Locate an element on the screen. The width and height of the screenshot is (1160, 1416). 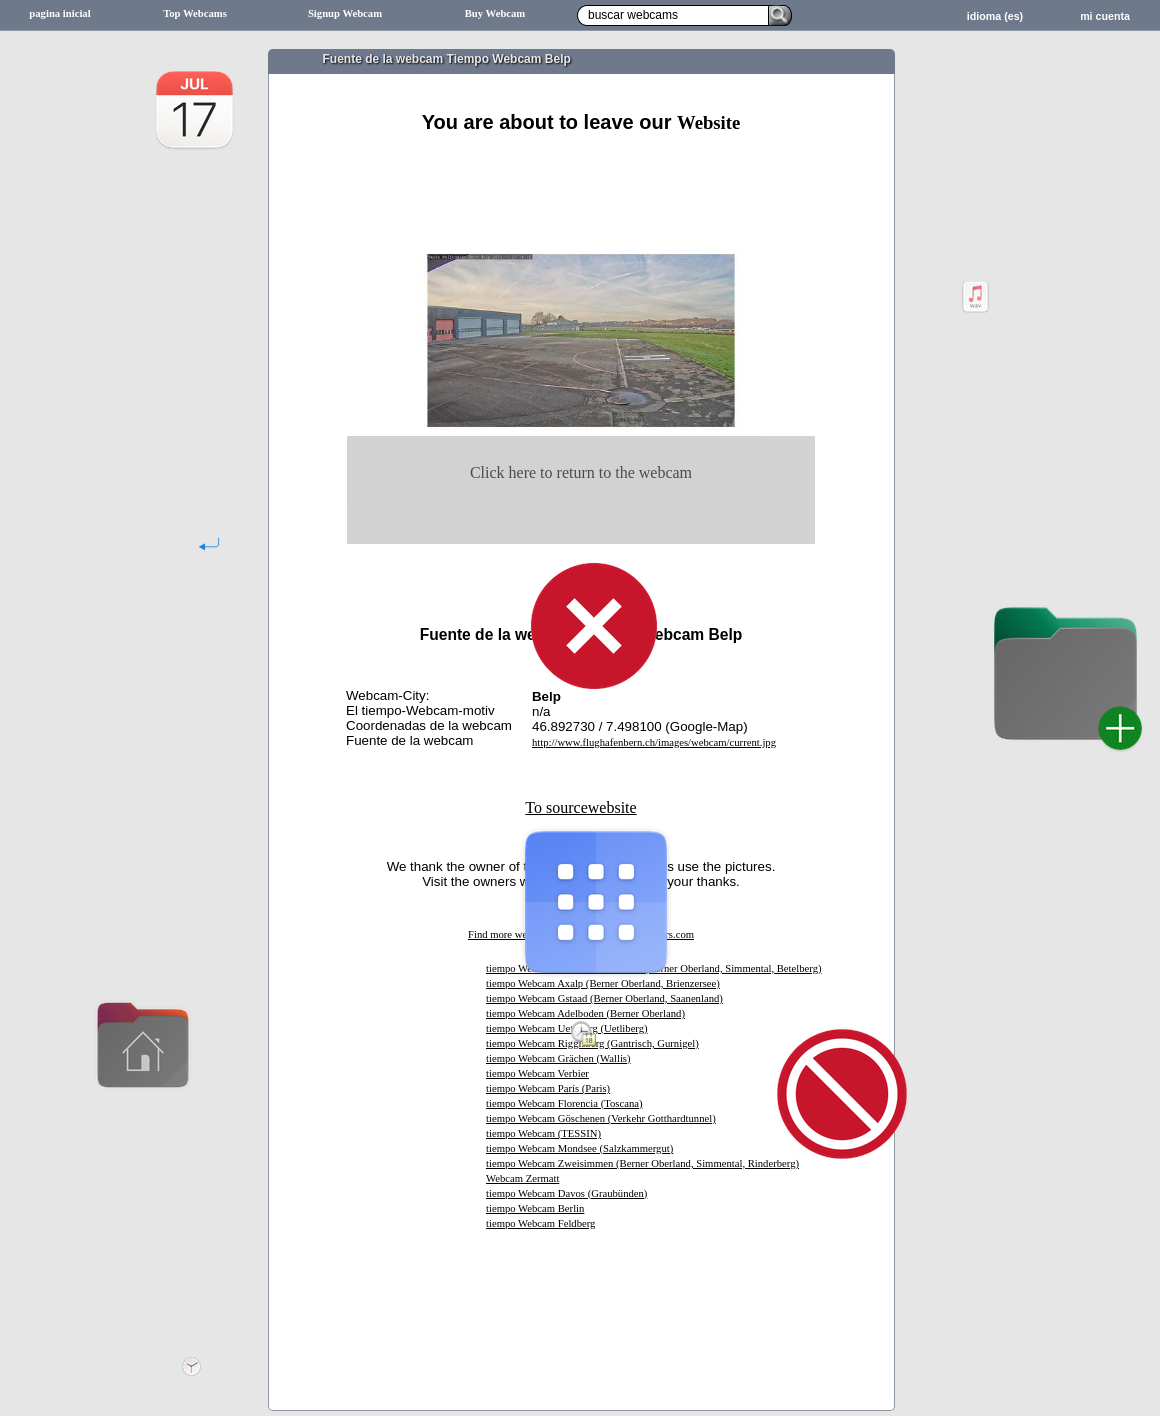
set date and time for an automation action is located at coordinates (583, 1033).